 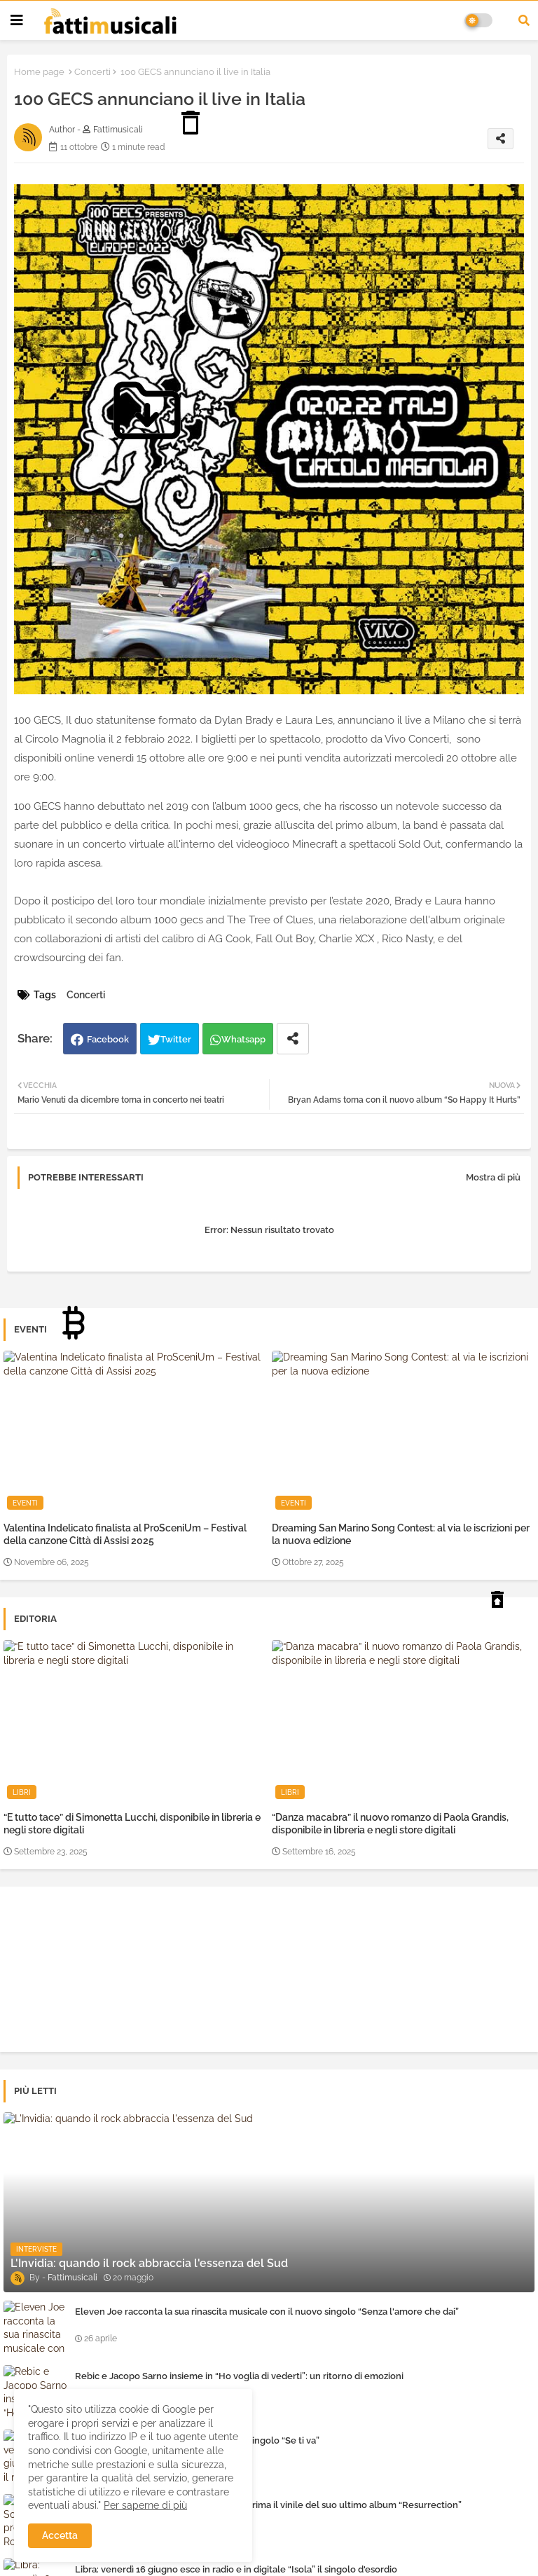 What do you see at coordinates (74, 1323) in the screenshot?
I see `view bitcoin balance or wallet` at bounding box center [74, 1323].